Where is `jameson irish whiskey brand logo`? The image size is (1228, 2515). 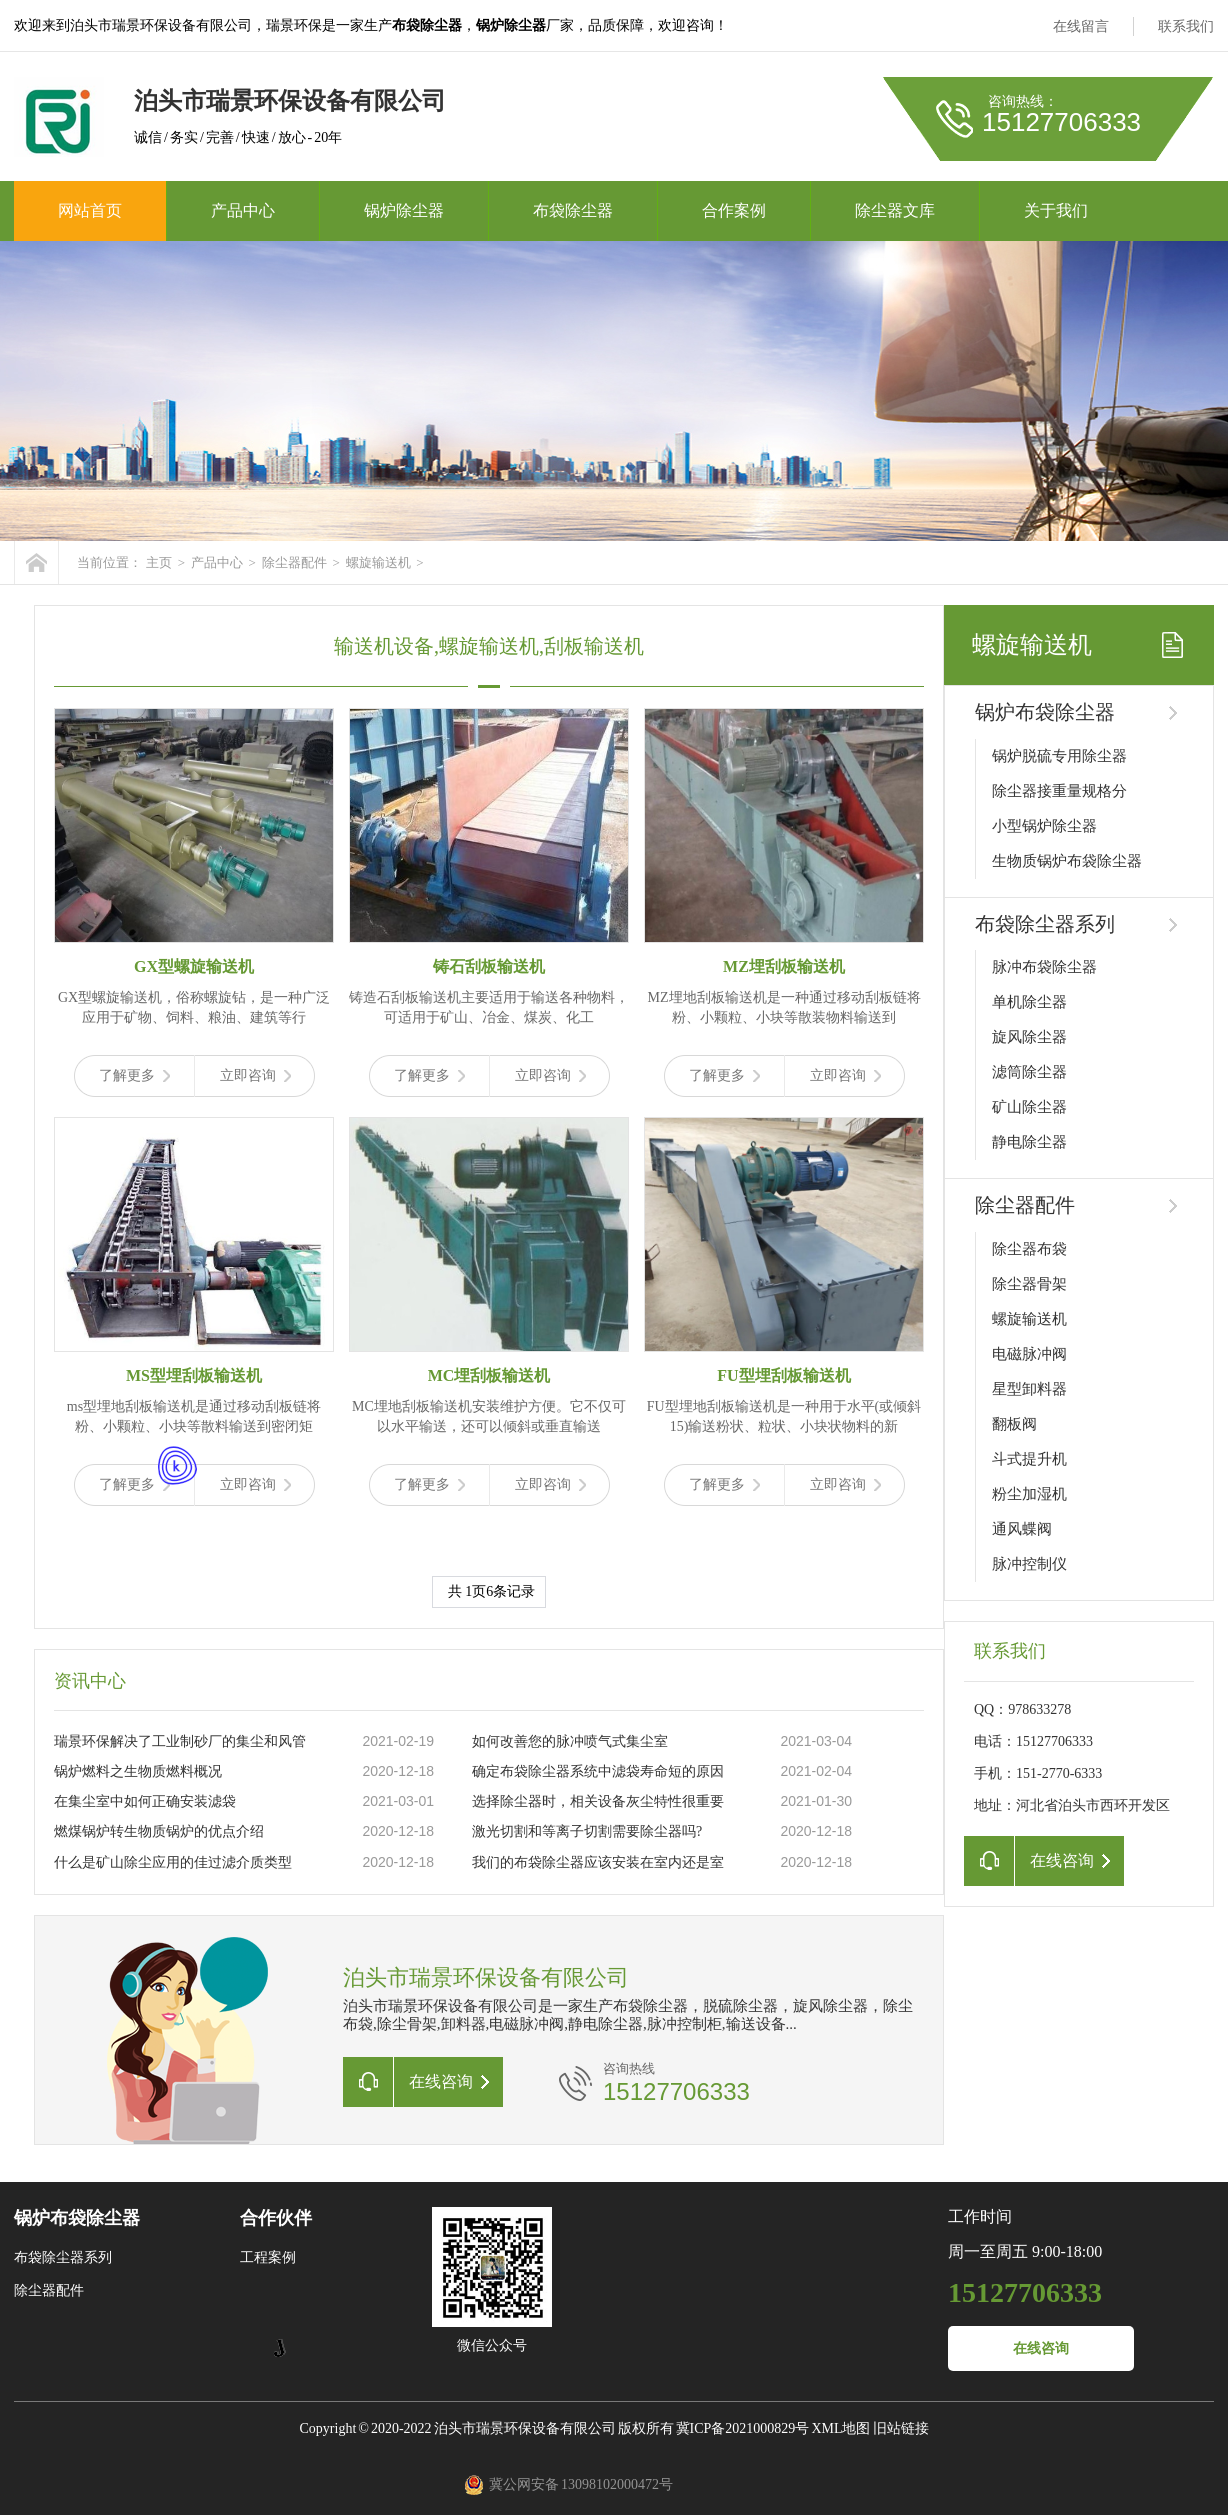 jameson irish whiskey brand logo is located at coordinates (280, 2348).